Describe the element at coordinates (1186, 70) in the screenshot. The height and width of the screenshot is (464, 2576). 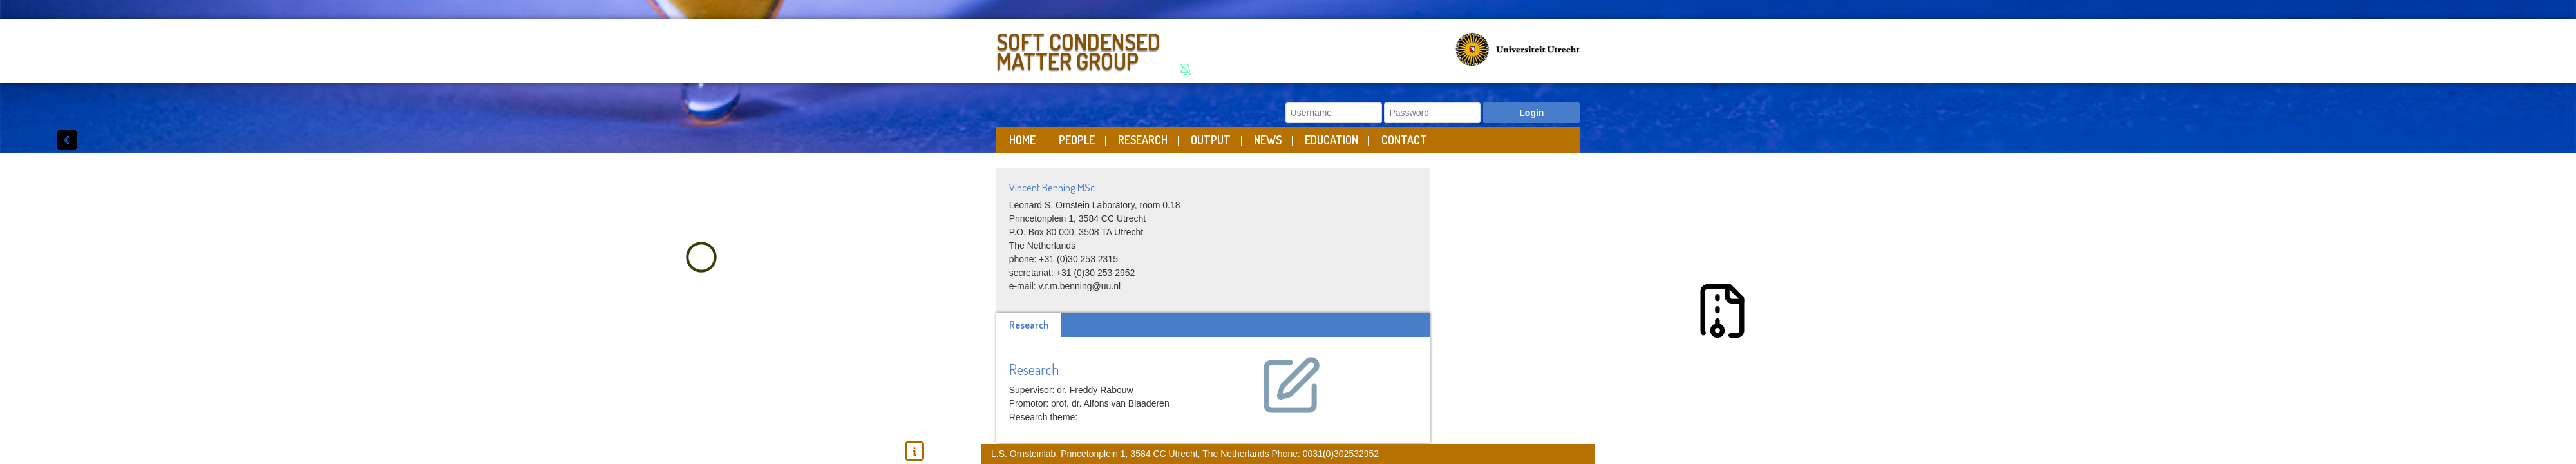
I see `mute notifications` at that location.